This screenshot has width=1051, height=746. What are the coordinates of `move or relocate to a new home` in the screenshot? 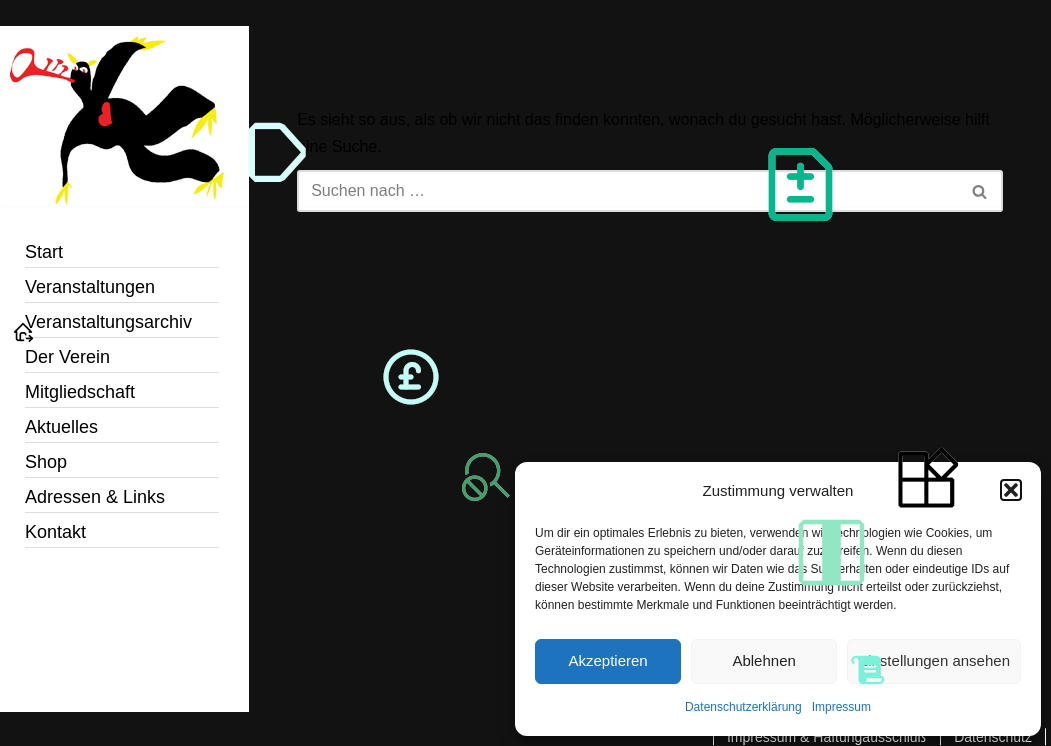 It's located at (23, 332).